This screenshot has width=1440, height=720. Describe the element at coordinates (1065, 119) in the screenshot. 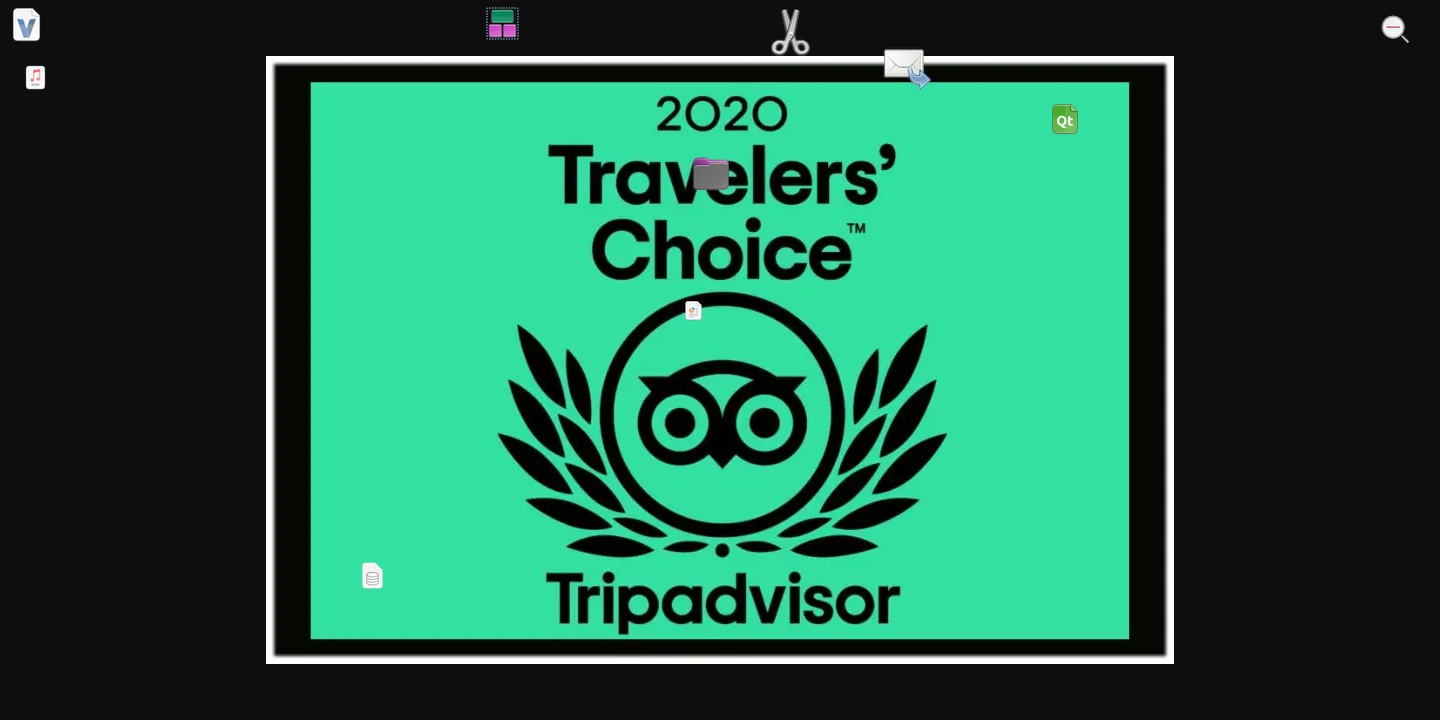

I see `a QML source file used in Qt development` at that location.